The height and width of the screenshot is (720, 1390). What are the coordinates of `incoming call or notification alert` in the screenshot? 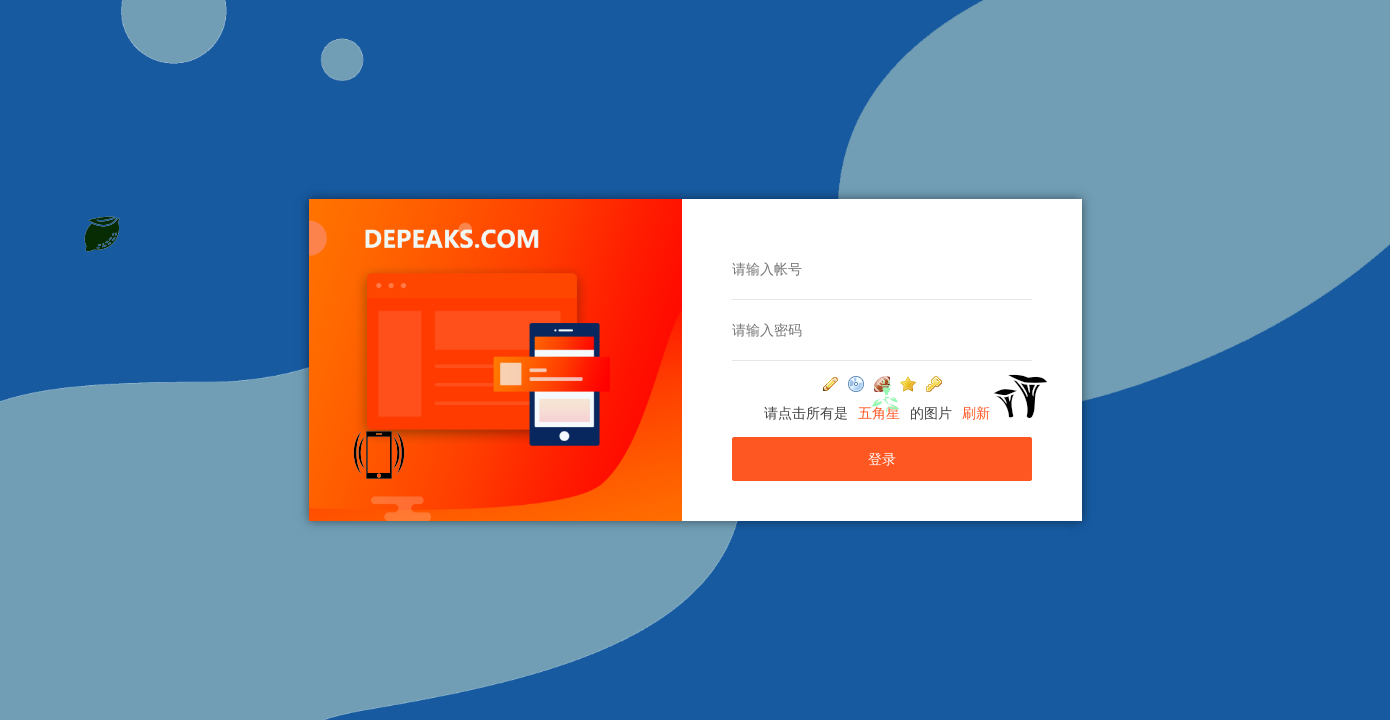 It's located at (379, 455).